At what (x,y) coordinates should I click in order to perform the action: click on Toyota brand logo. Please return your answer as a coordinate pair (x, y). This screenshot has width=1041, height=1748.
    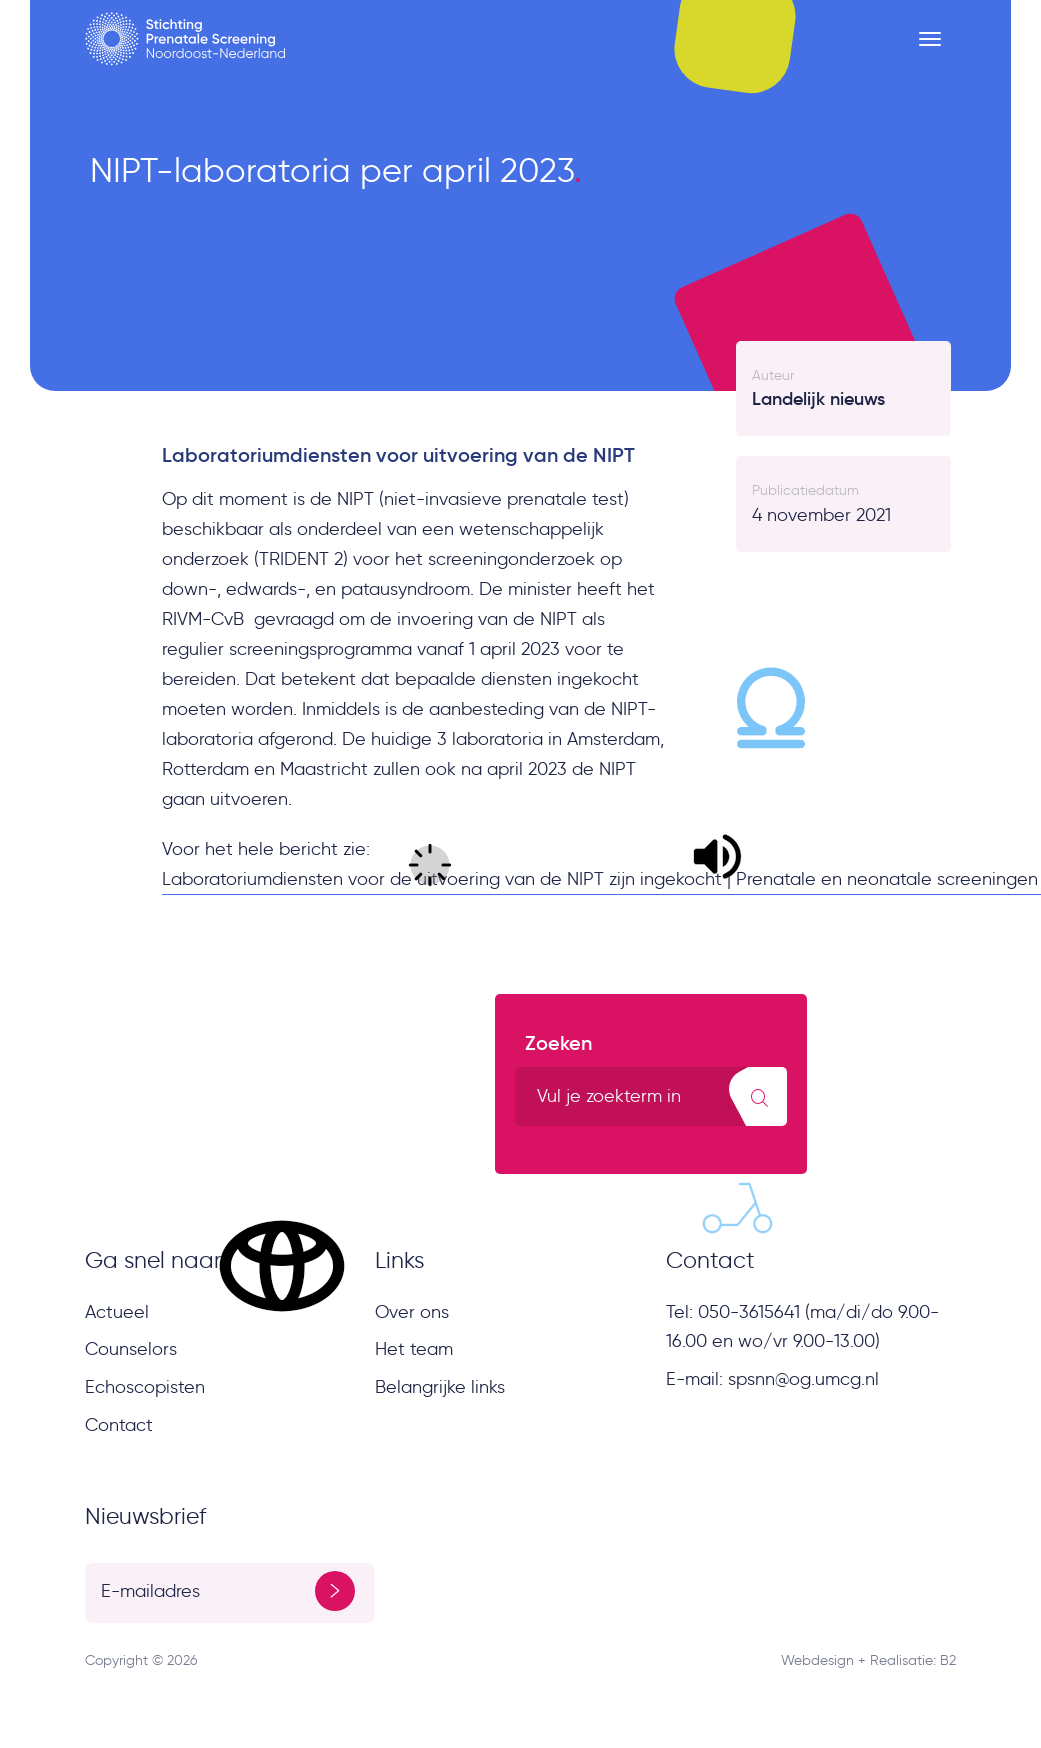
    Looking at the image, I should click on (282, 1266).